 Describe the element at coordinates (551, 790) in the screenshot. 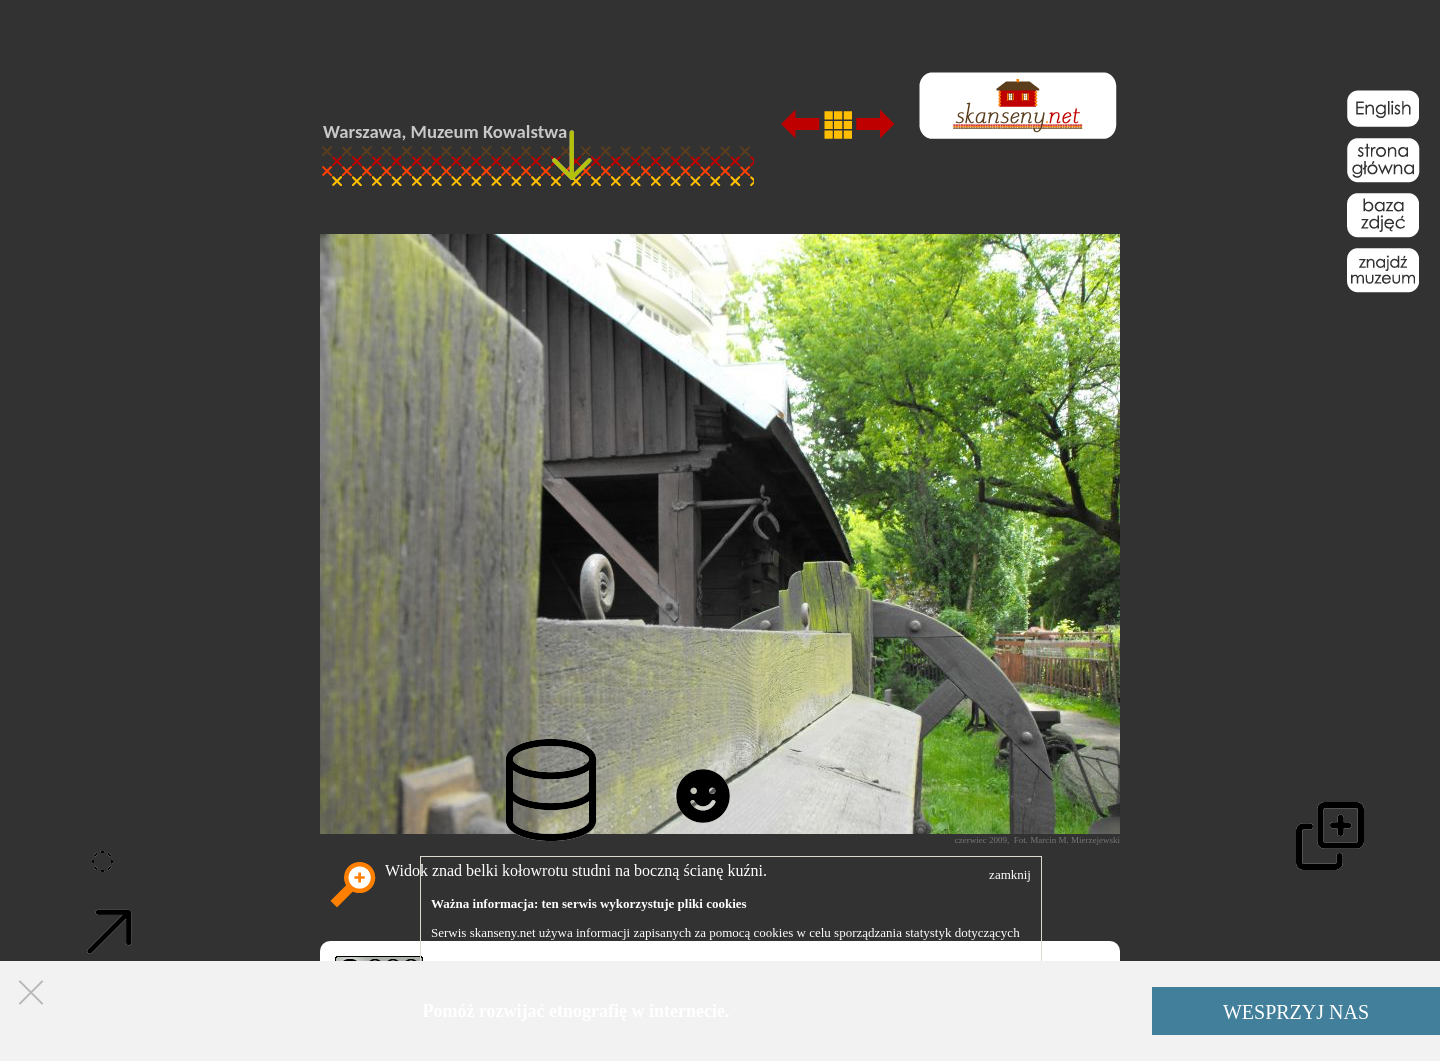

I see `access database storage` at that location.